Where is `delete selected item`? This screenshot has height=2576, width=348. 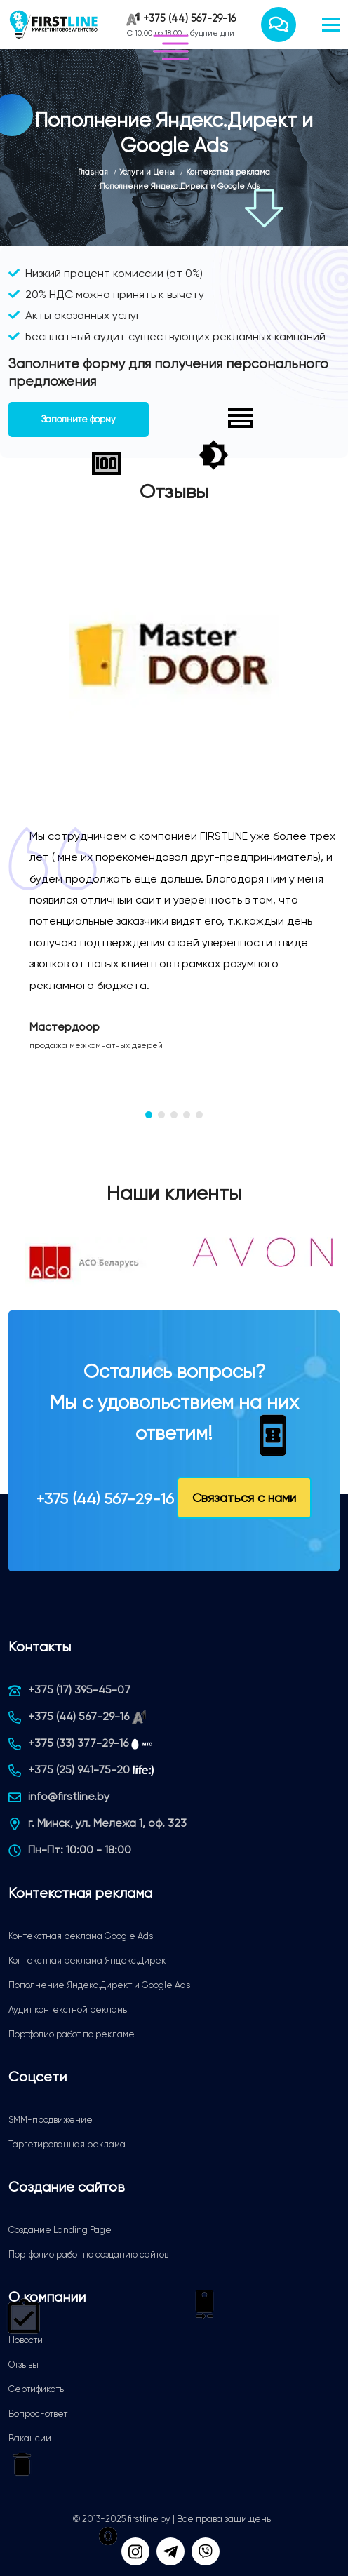 delete selected item is located at coordinates (22, 2464).